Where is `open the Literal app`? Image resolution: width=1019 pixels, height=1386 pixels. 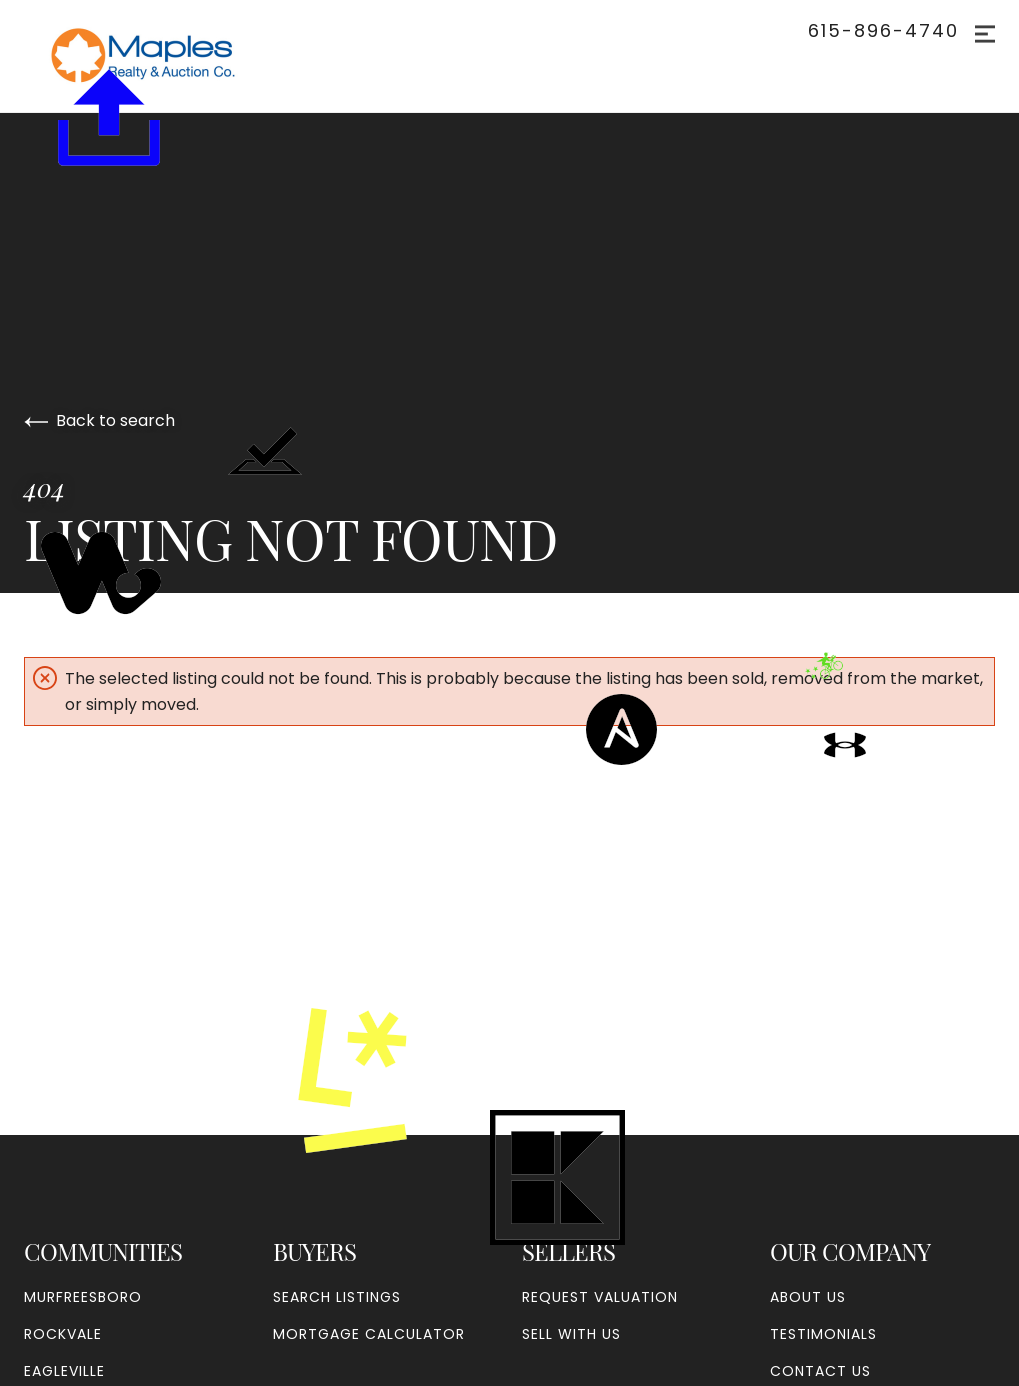
open the Literal app is located at coordinates (352, 1080).